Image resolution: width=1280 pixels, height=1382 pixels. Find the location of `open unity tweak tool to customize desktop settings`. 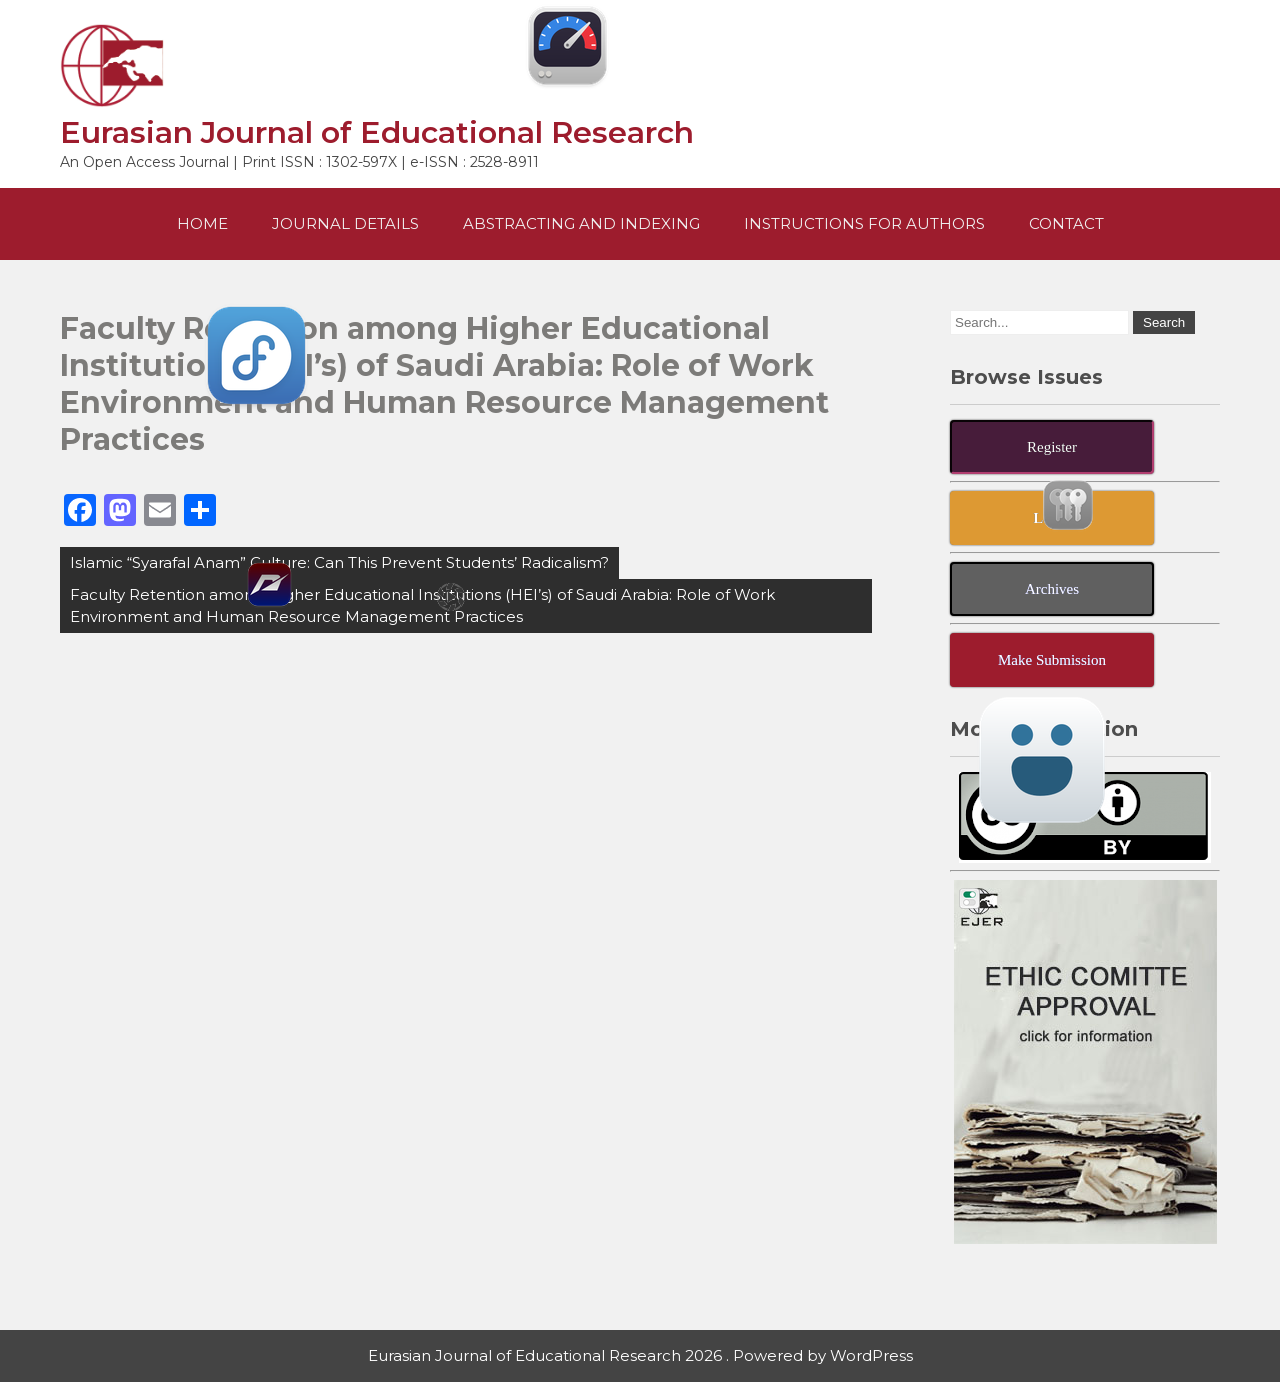

open unity tweak tool to customize desktop settings is located at coordinates (969, 898).